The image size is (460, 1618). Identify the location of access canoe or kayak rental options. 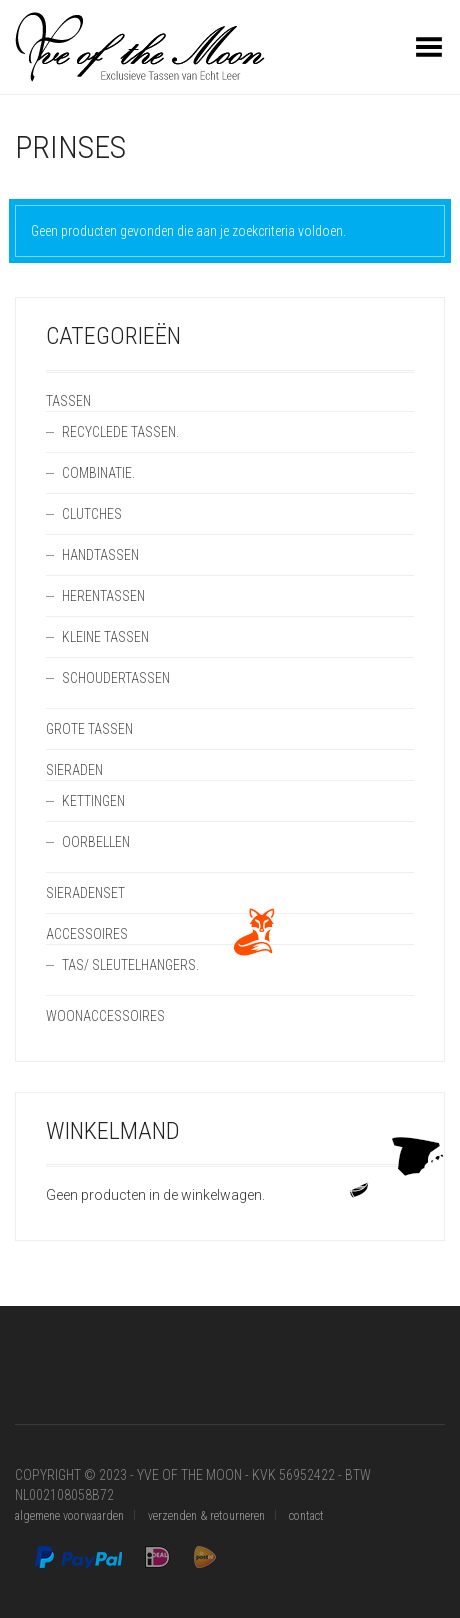
(359, 1190).